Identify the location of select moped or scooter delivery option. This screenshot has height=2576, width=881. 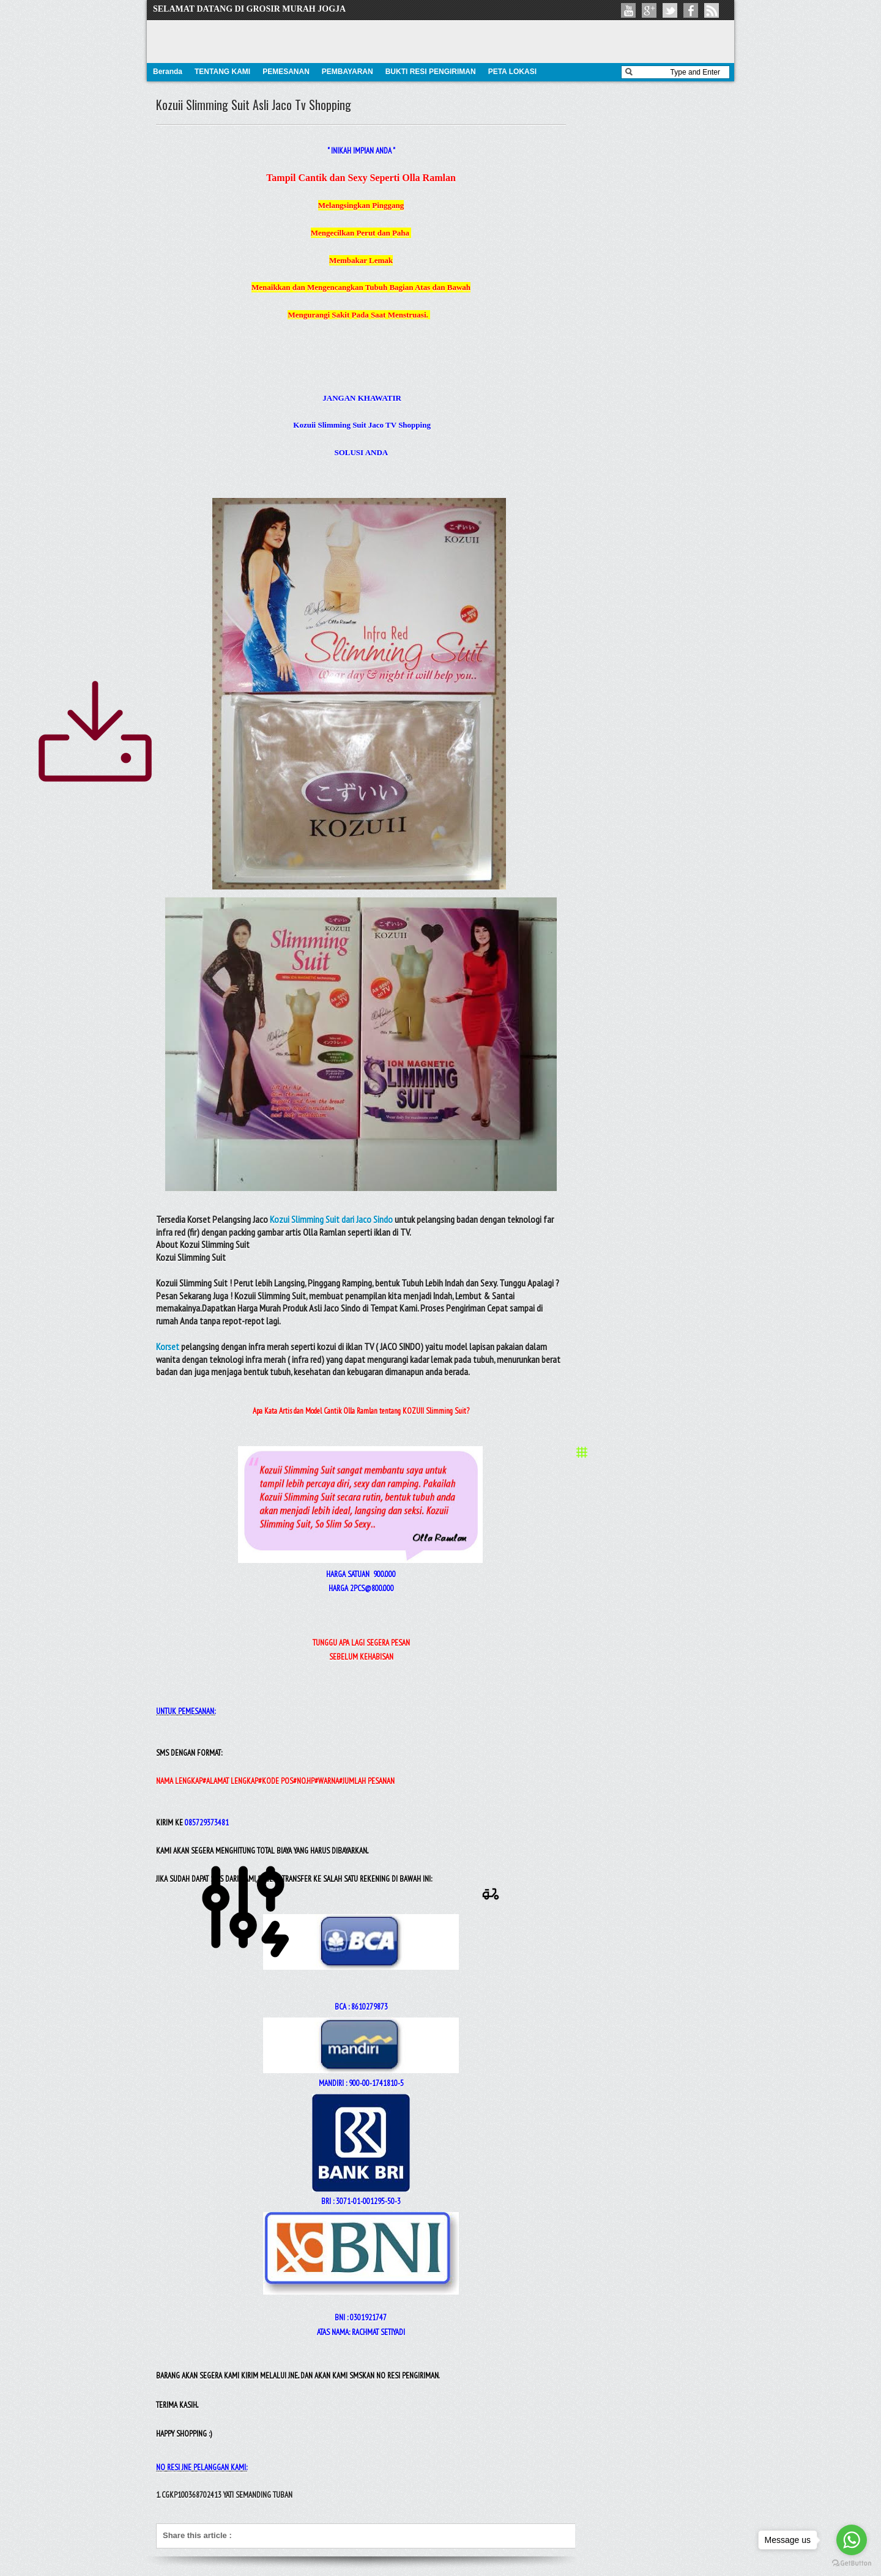
(491, 1894).